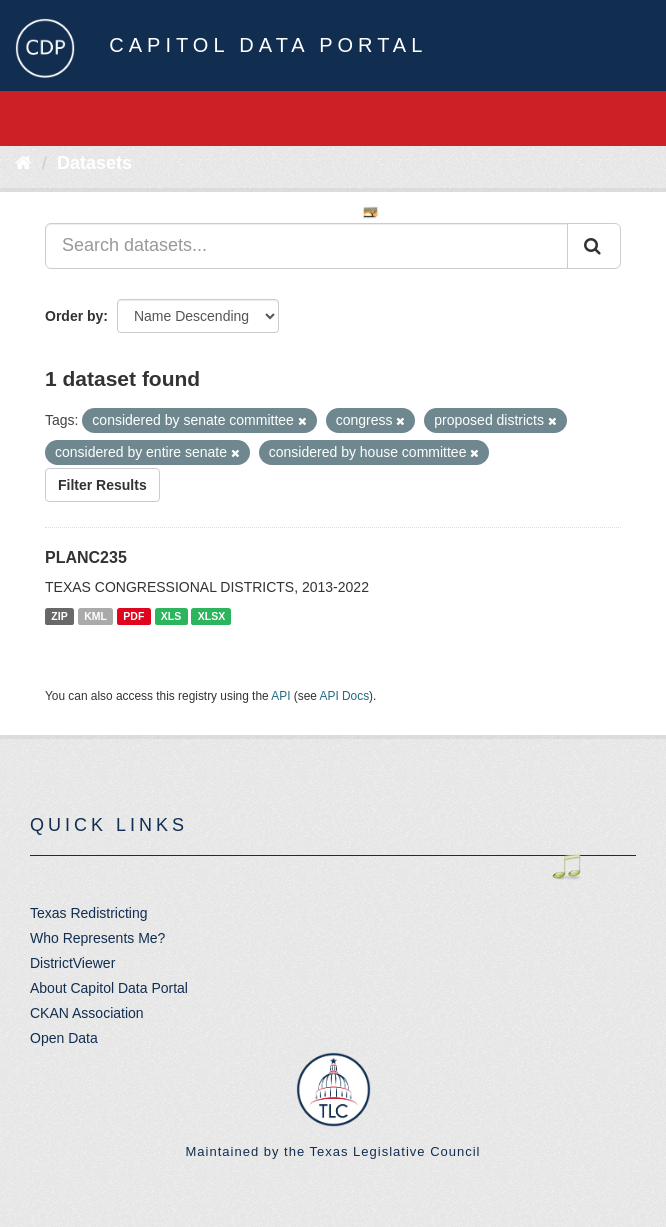 Image resolution: width=666 pixels, height=1227 pixels. Describe the element at coordinates (370, 212) in the screenshot. I see `indicates an image file type` at that location.